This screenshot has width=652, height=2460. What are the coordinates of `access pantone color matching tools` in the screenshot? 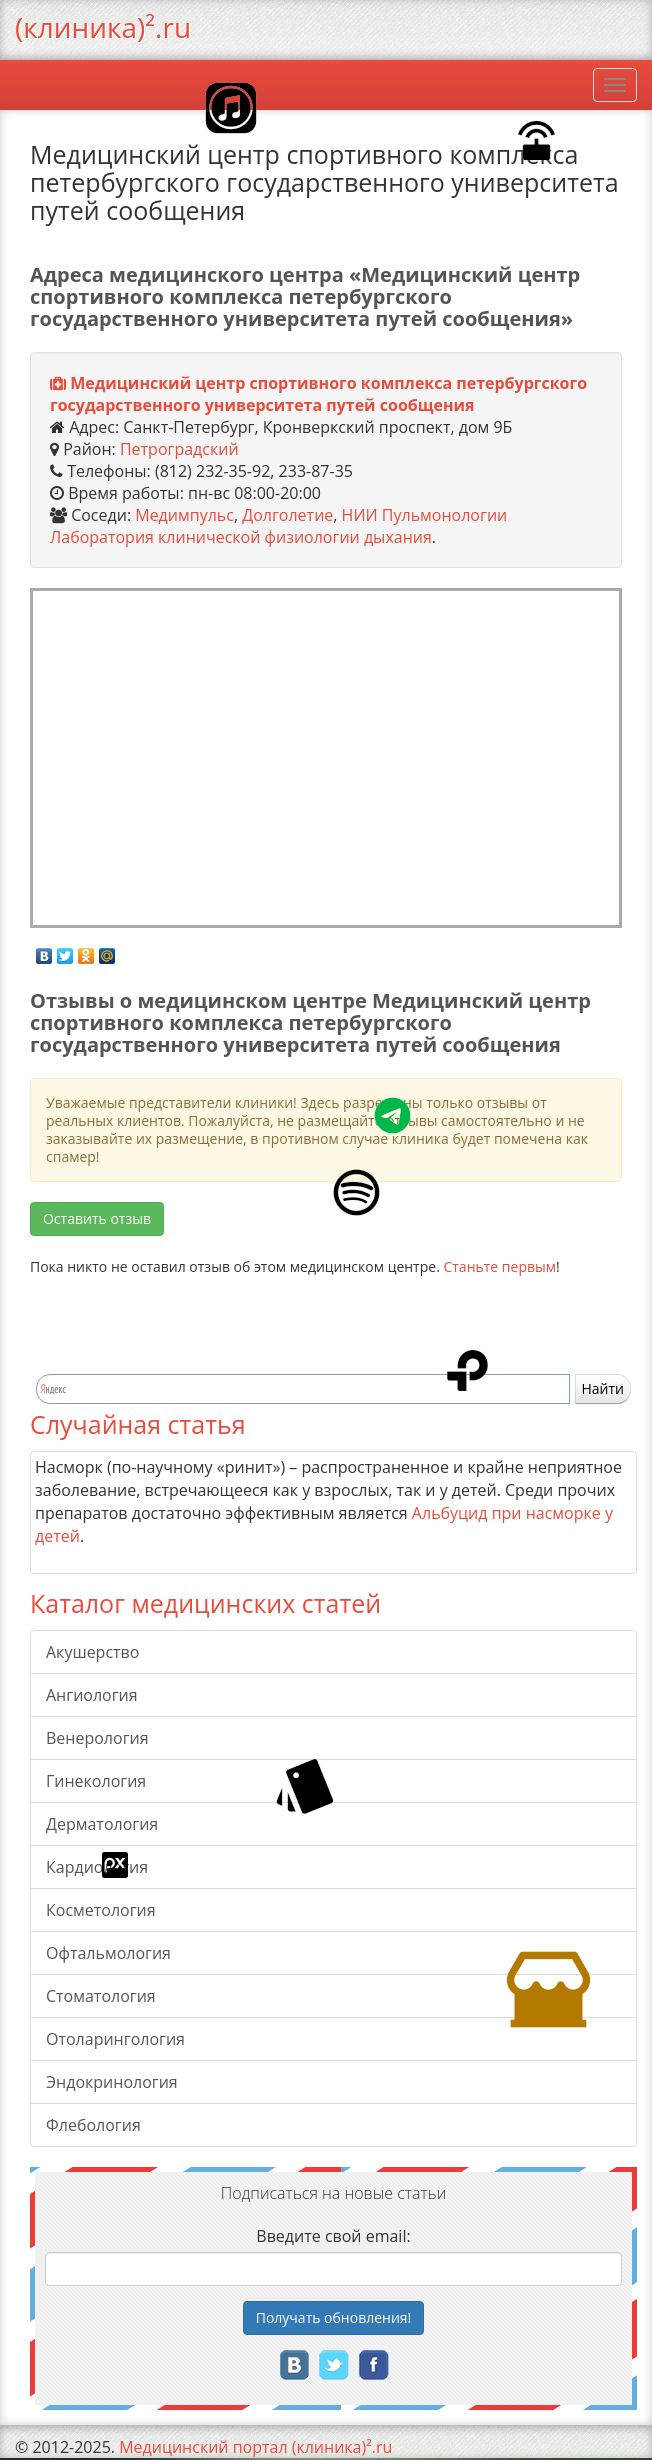 It's located at (304, 1786).